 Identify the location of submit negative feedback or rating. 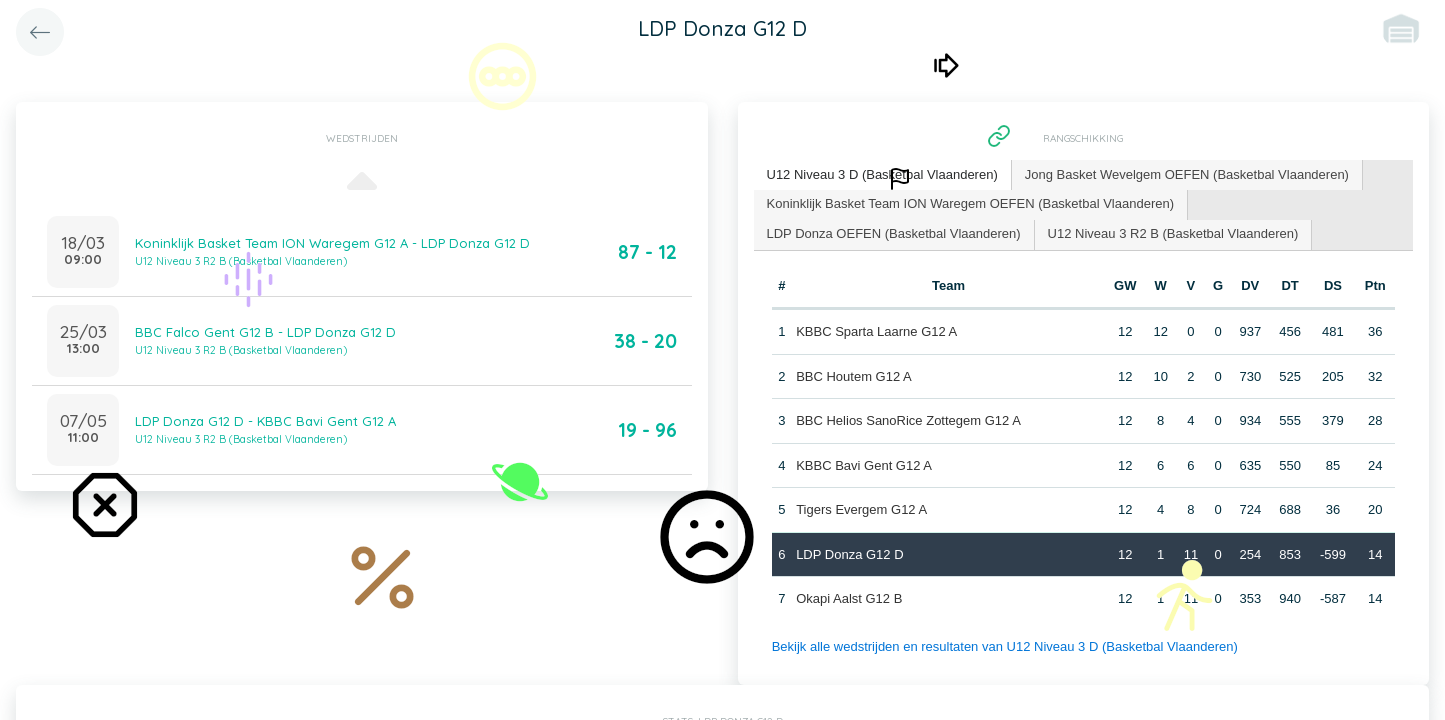
(707, 537).